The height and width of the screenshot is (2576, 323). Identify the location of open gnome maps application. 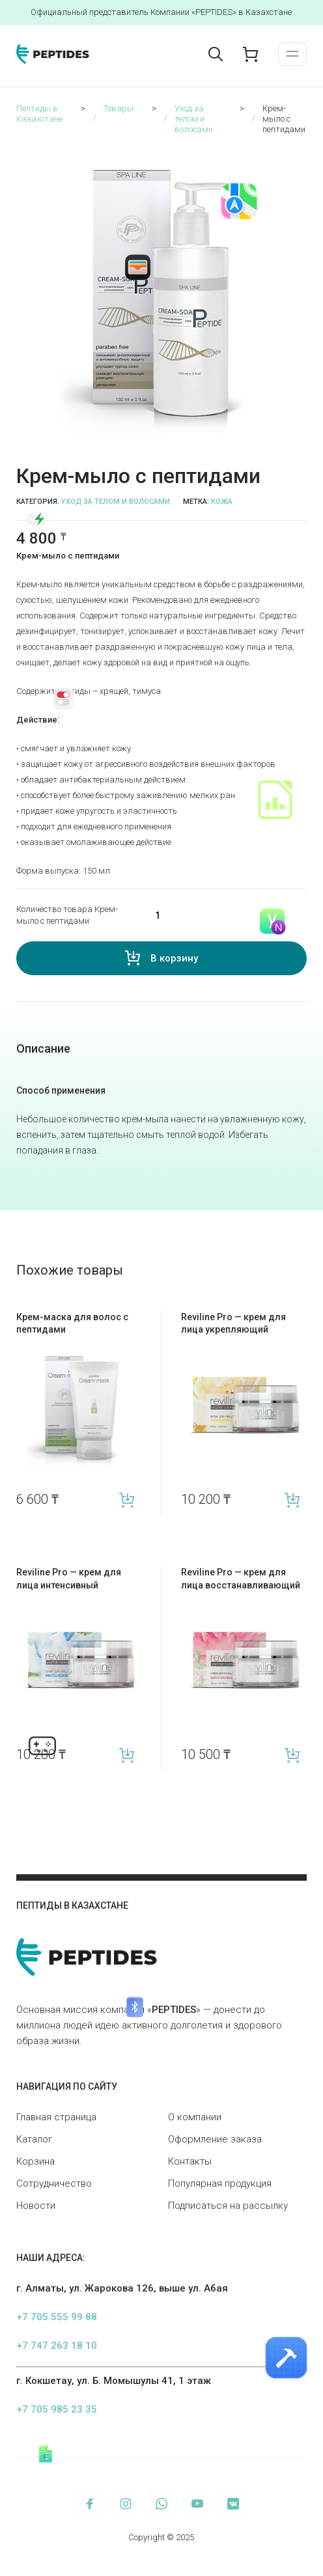
(239, 201).